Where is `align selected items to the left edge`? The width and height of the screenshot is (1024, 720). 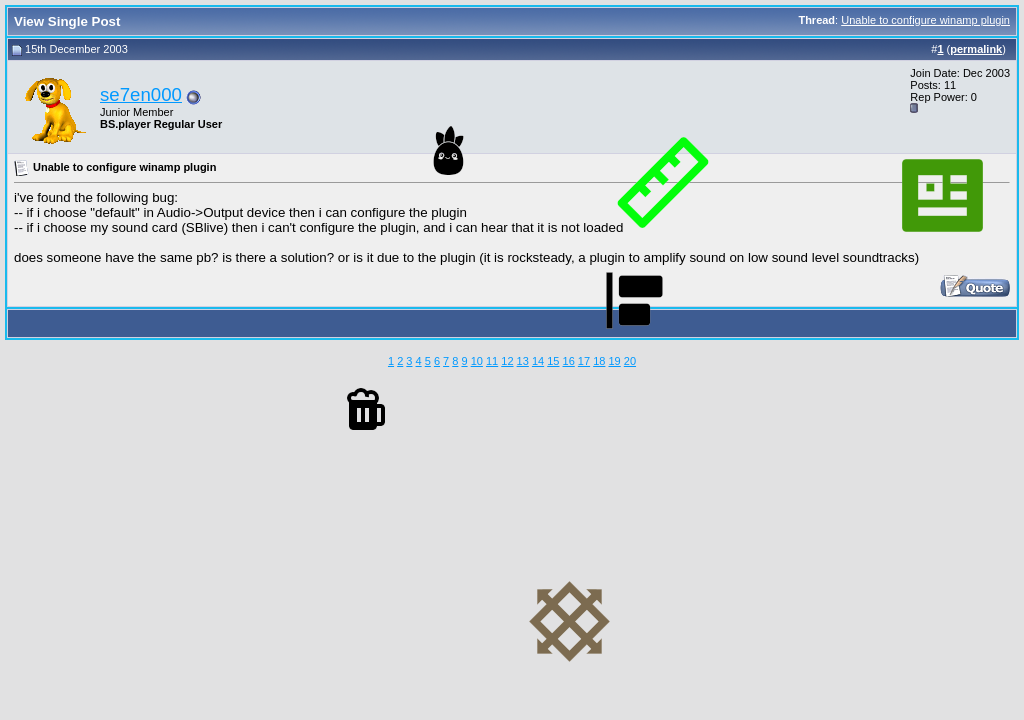
align selected items to the left edge is located at coordinates (634, 300).